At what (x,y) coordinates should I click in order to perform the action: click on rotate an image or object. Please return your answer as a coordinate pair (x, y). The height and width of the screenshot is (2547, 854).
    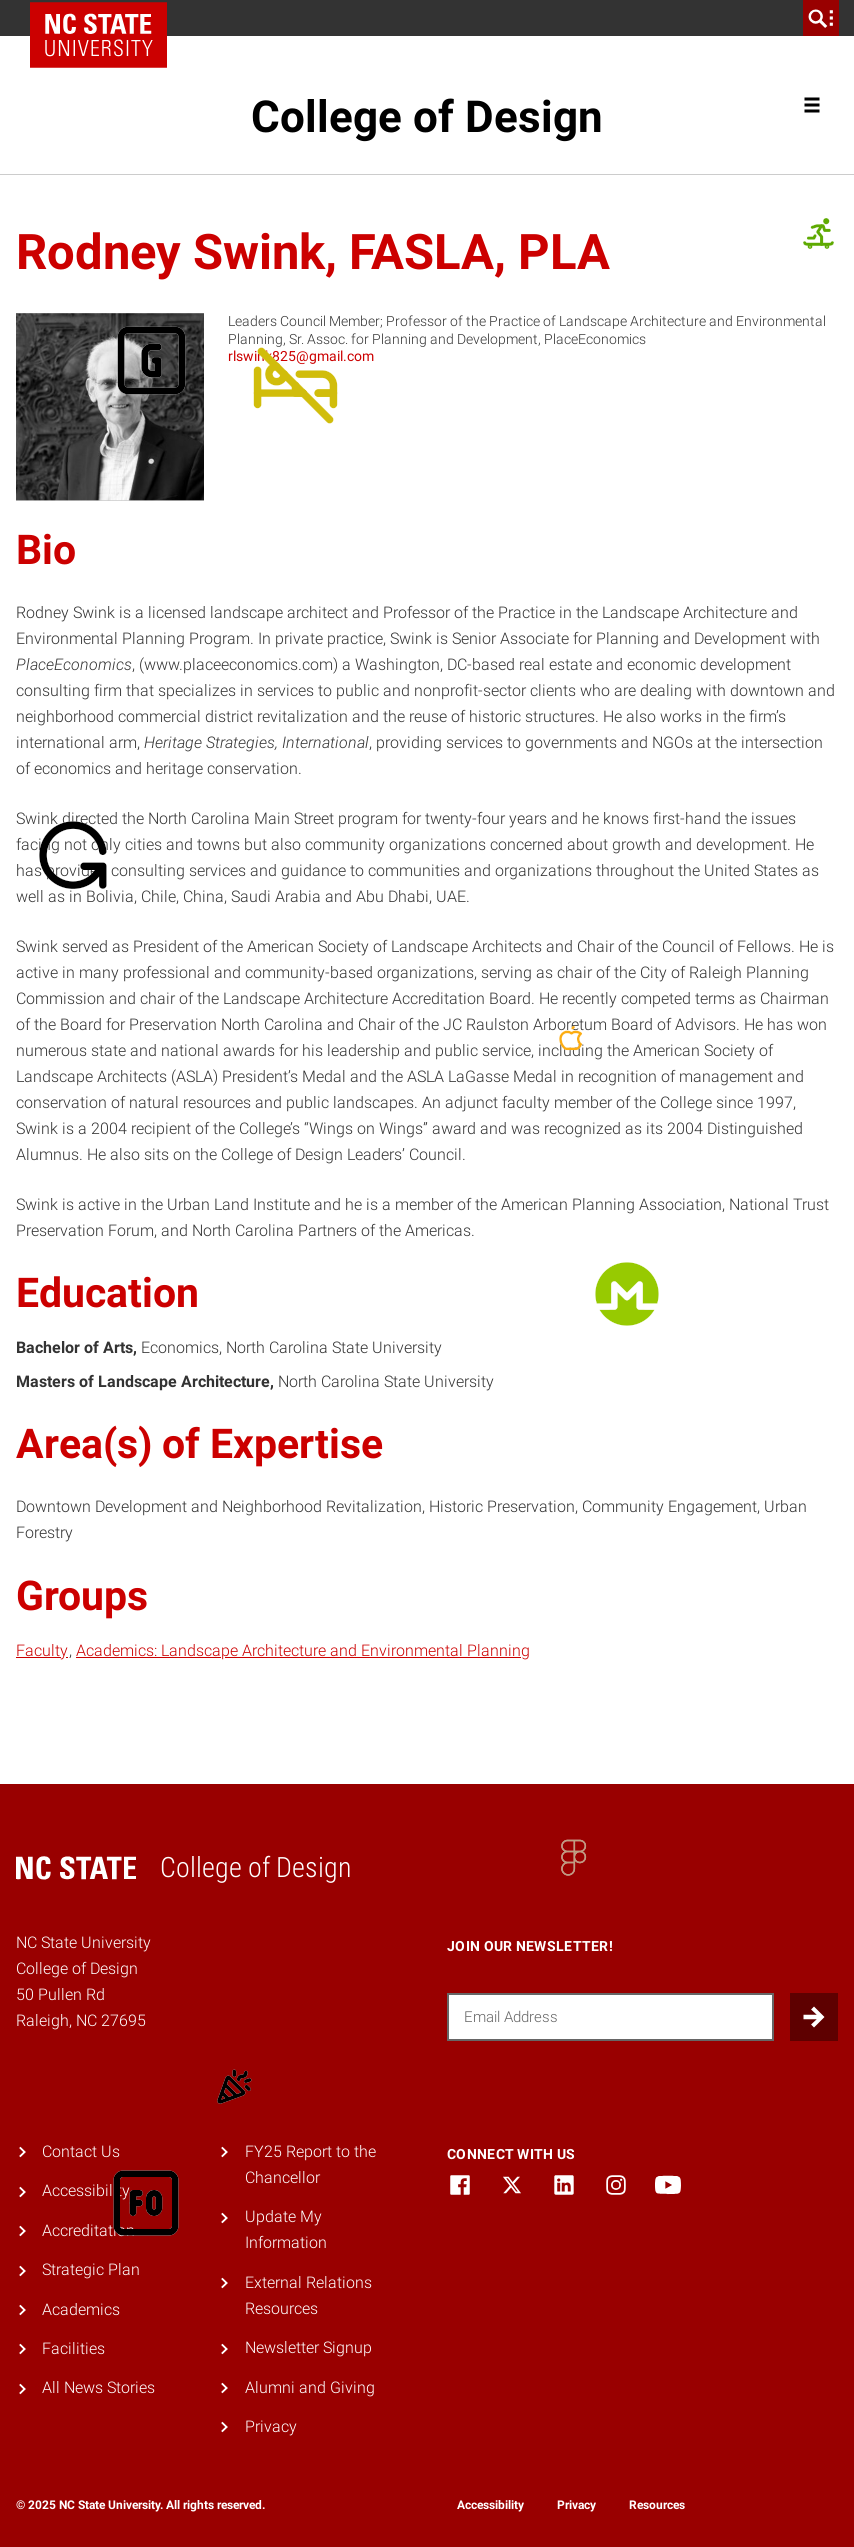
    Looking at the image, I should click on (73, 855).